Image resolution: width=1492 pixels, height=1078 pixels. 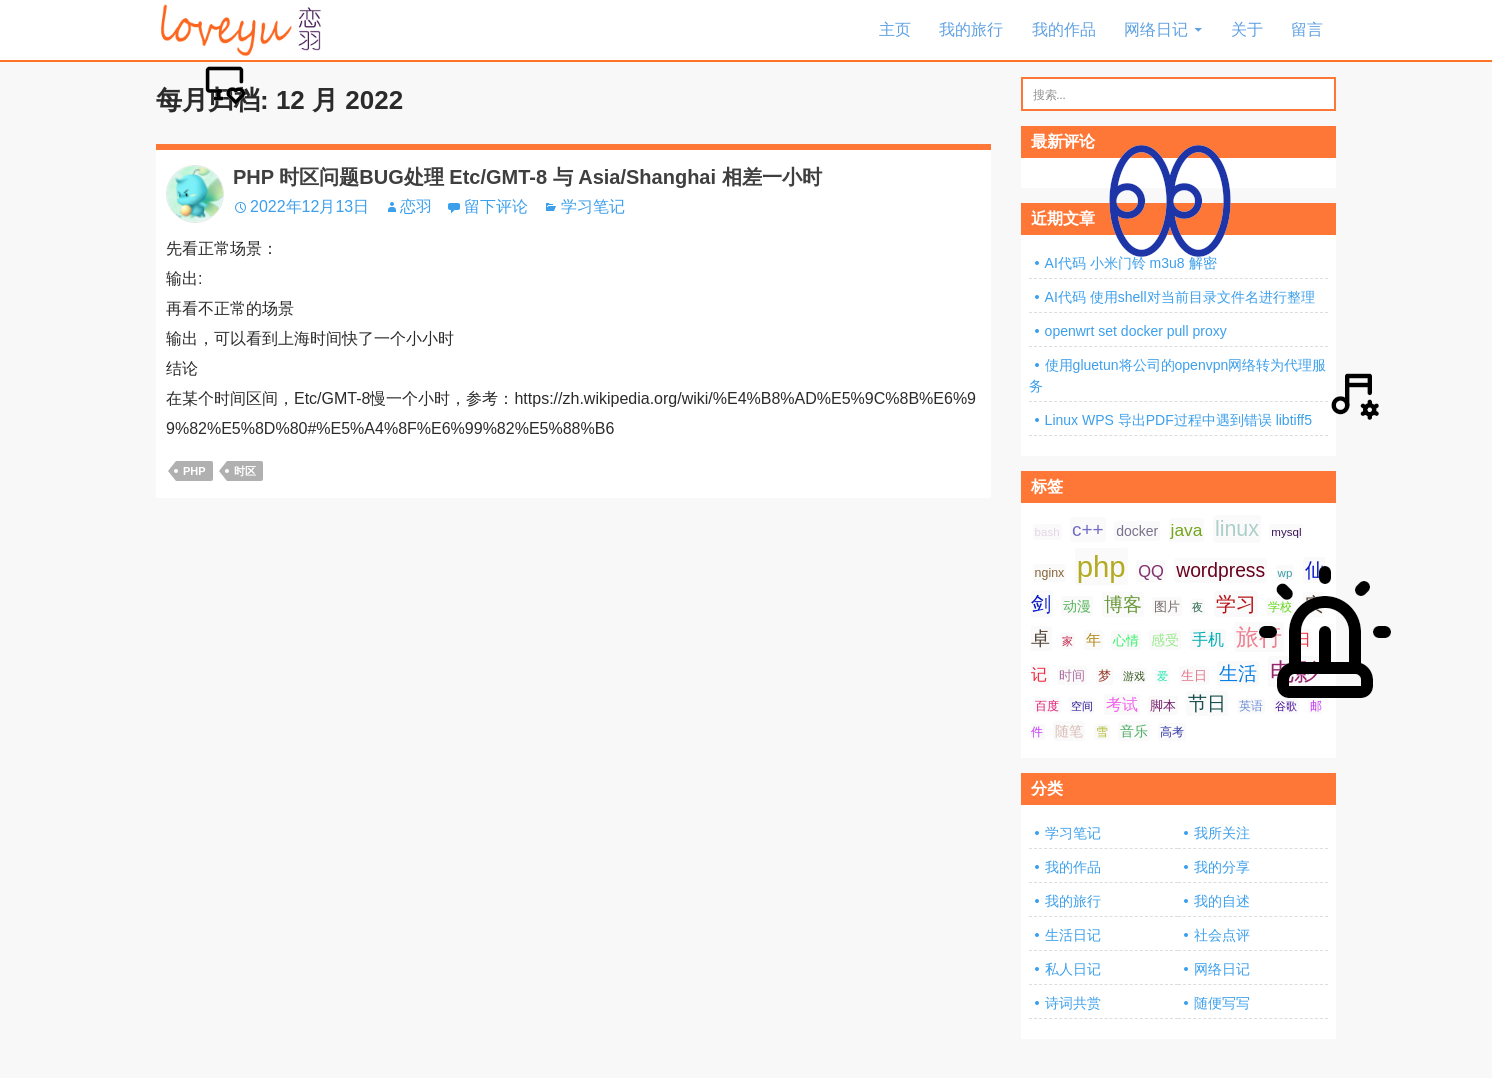 I want to click on trigger an emergency alert, so click(x=1325, y=632).